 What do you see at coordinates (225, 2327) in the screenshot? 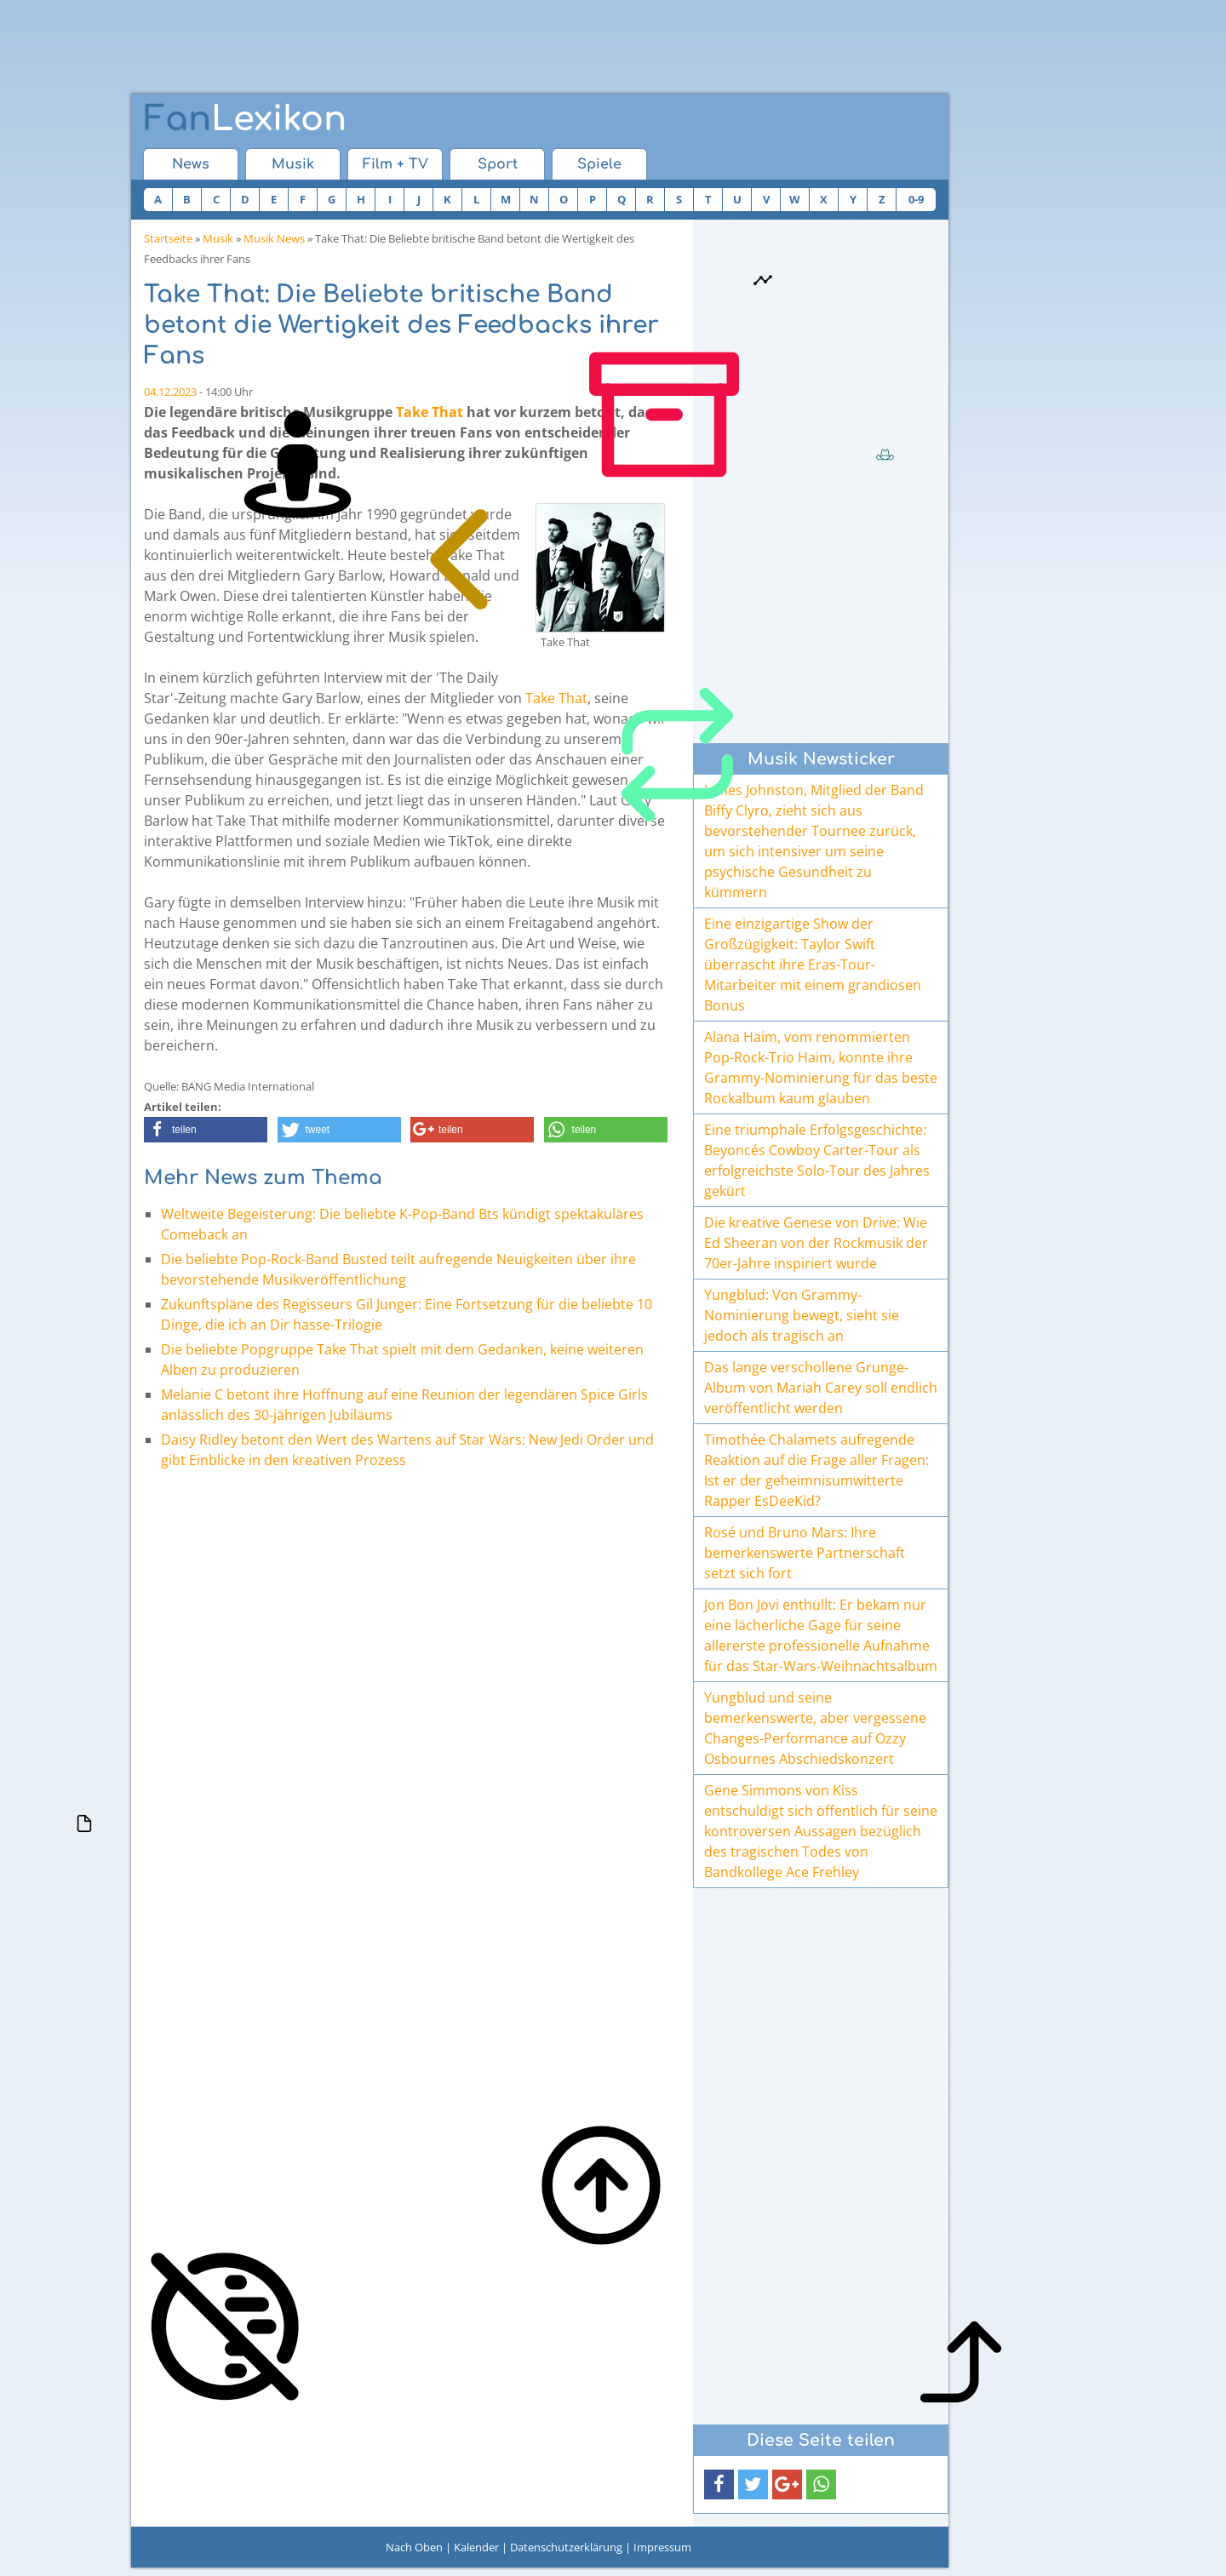
I see `disable shadow effects` at bounding box center [225, 2327].